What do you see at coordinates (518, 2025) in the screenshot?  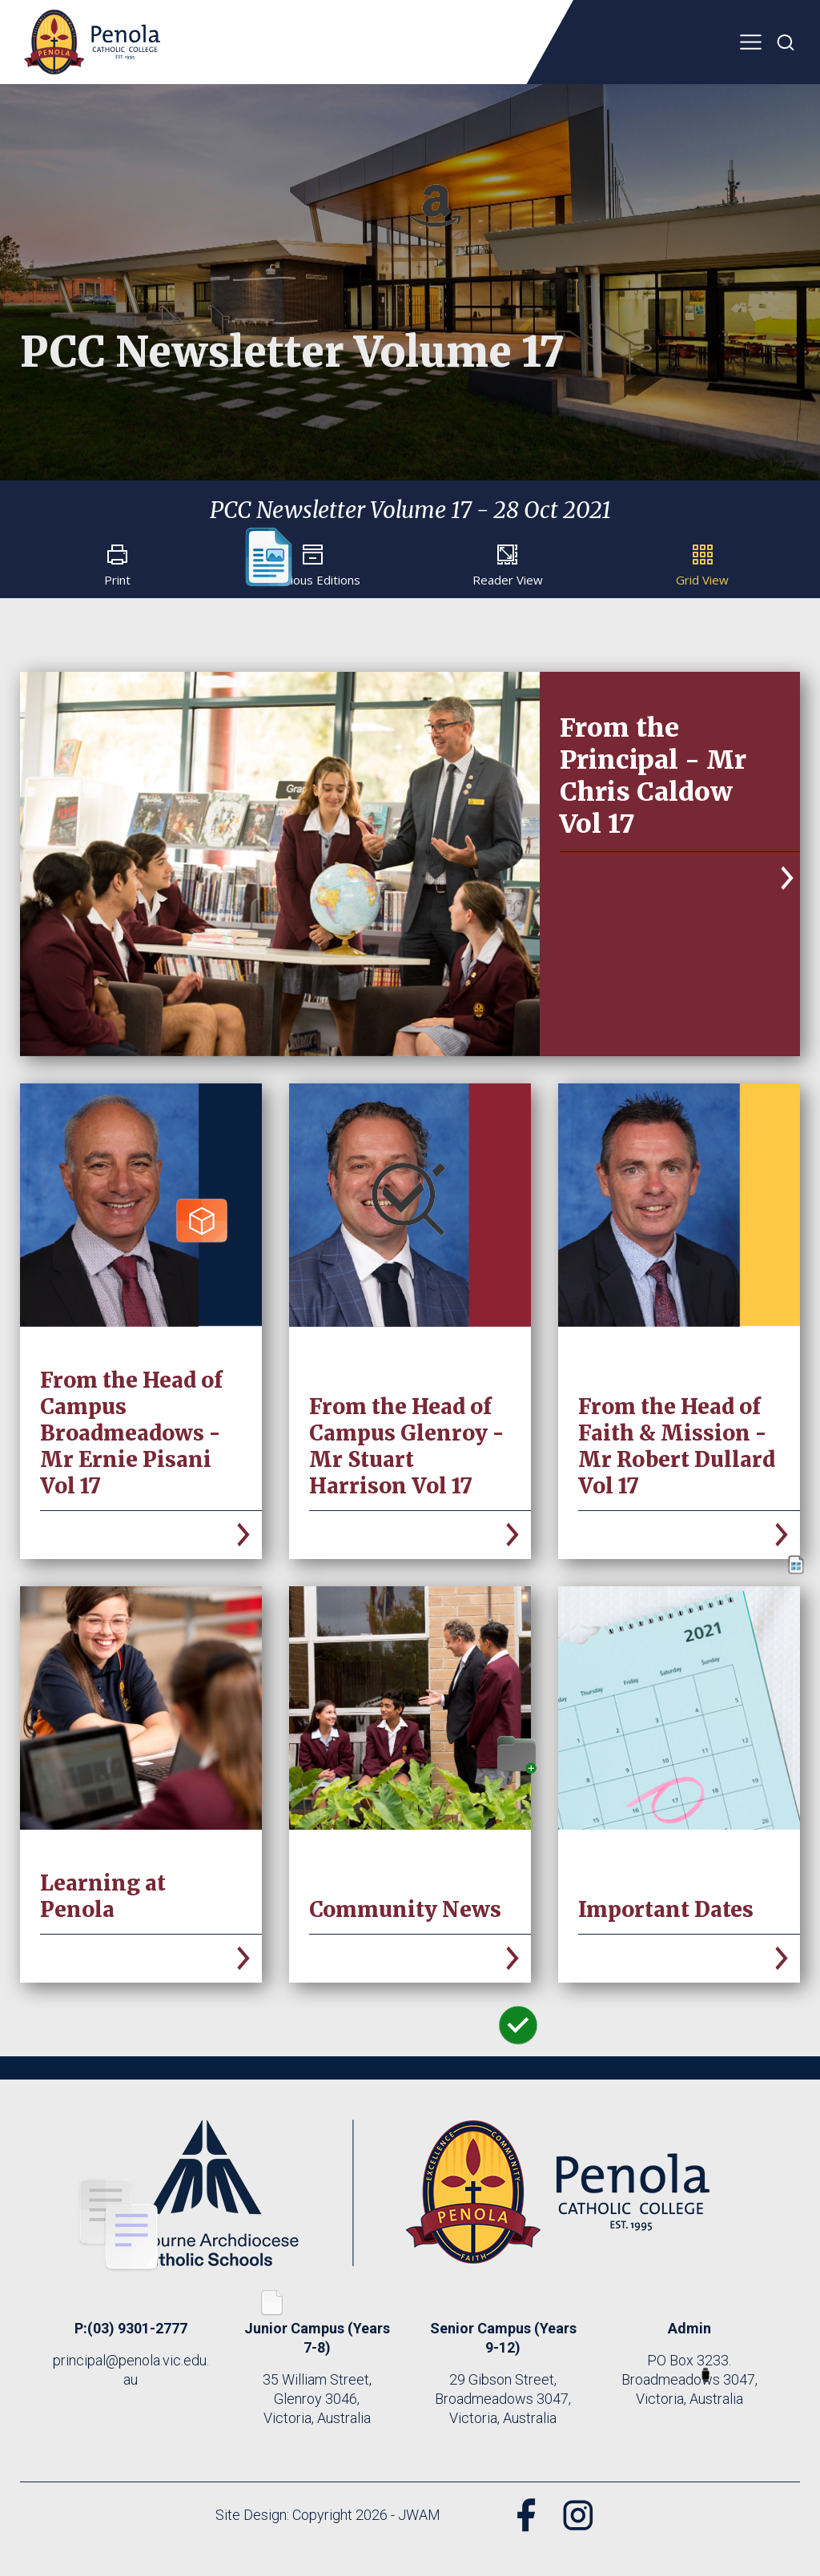 I see `confirm or approve an action` at bounding box center [518, 2025].